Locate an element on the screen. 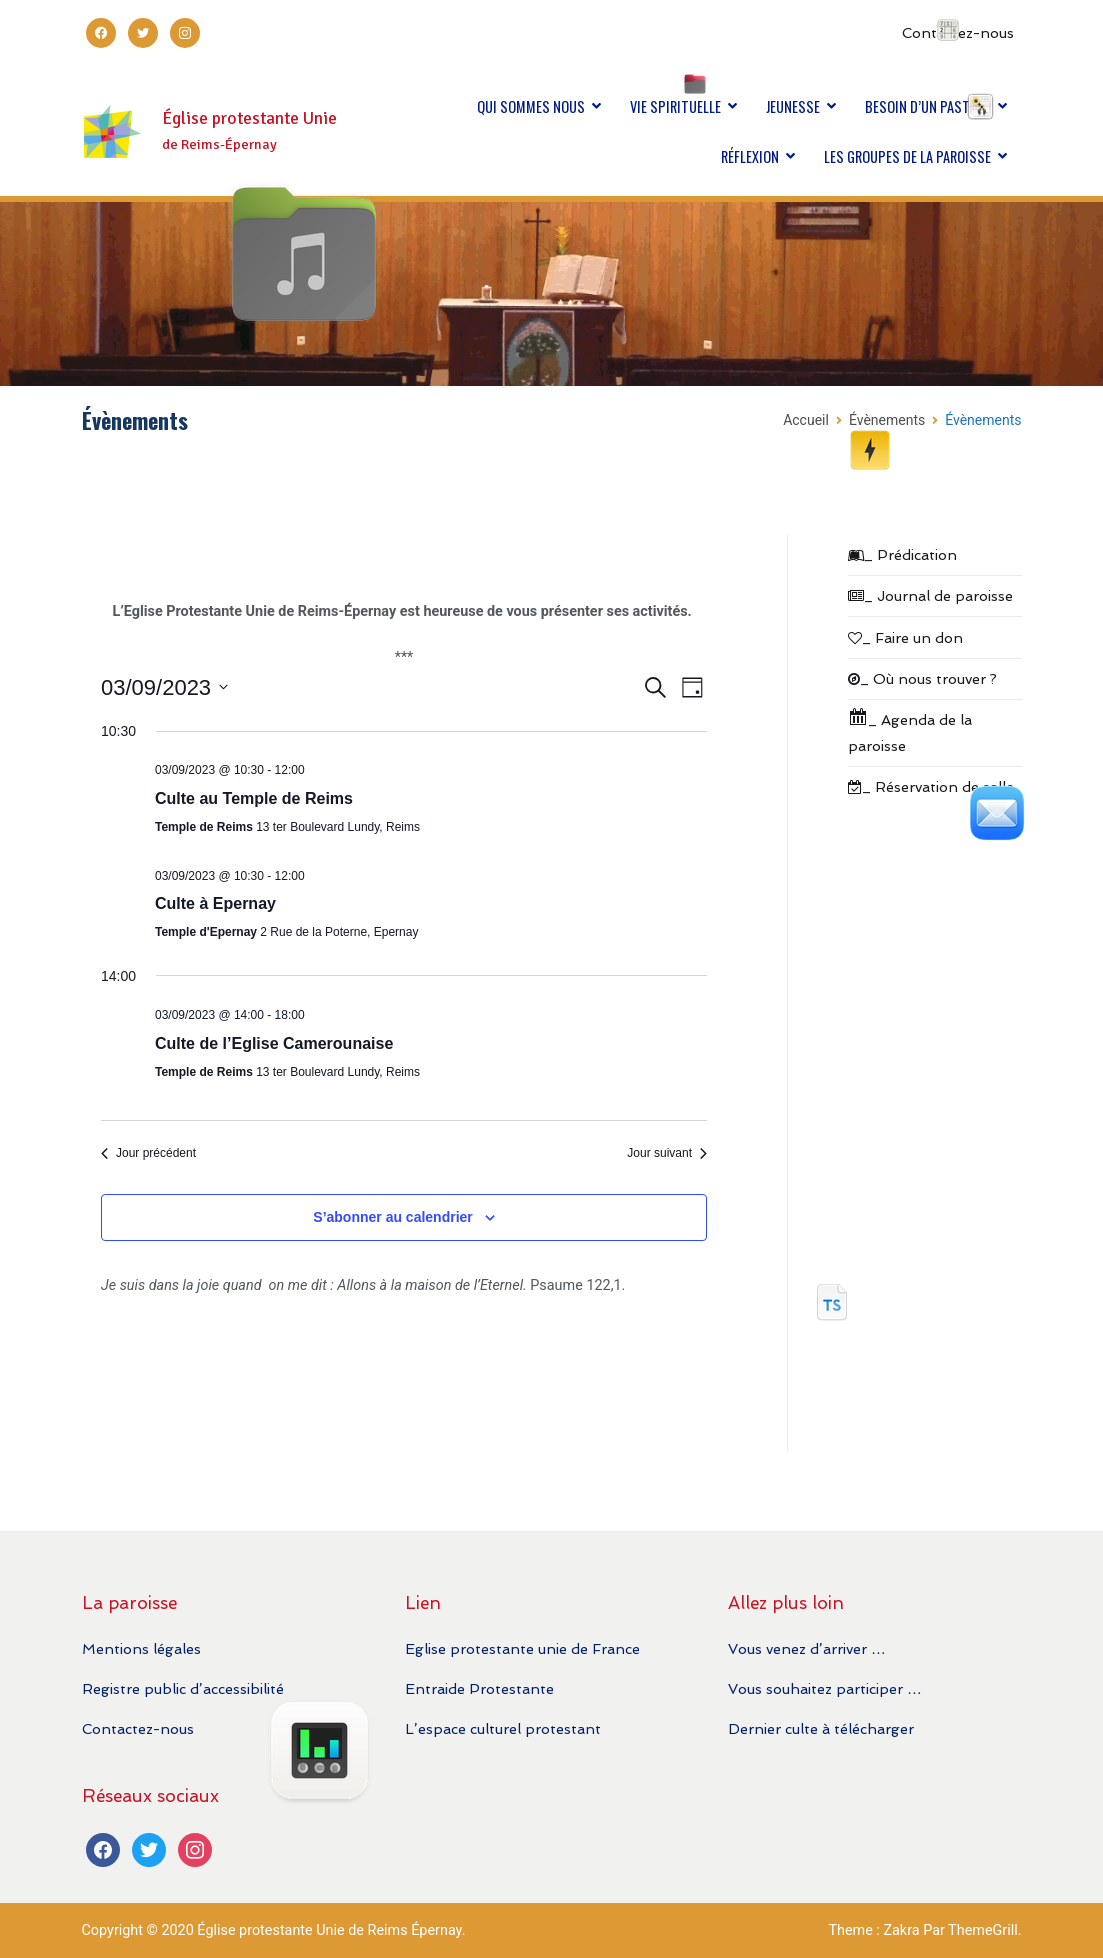 The width and height of the screenshot is (1103, 1958). open the sudoku puzzle game is located at coordinates (948, 30).